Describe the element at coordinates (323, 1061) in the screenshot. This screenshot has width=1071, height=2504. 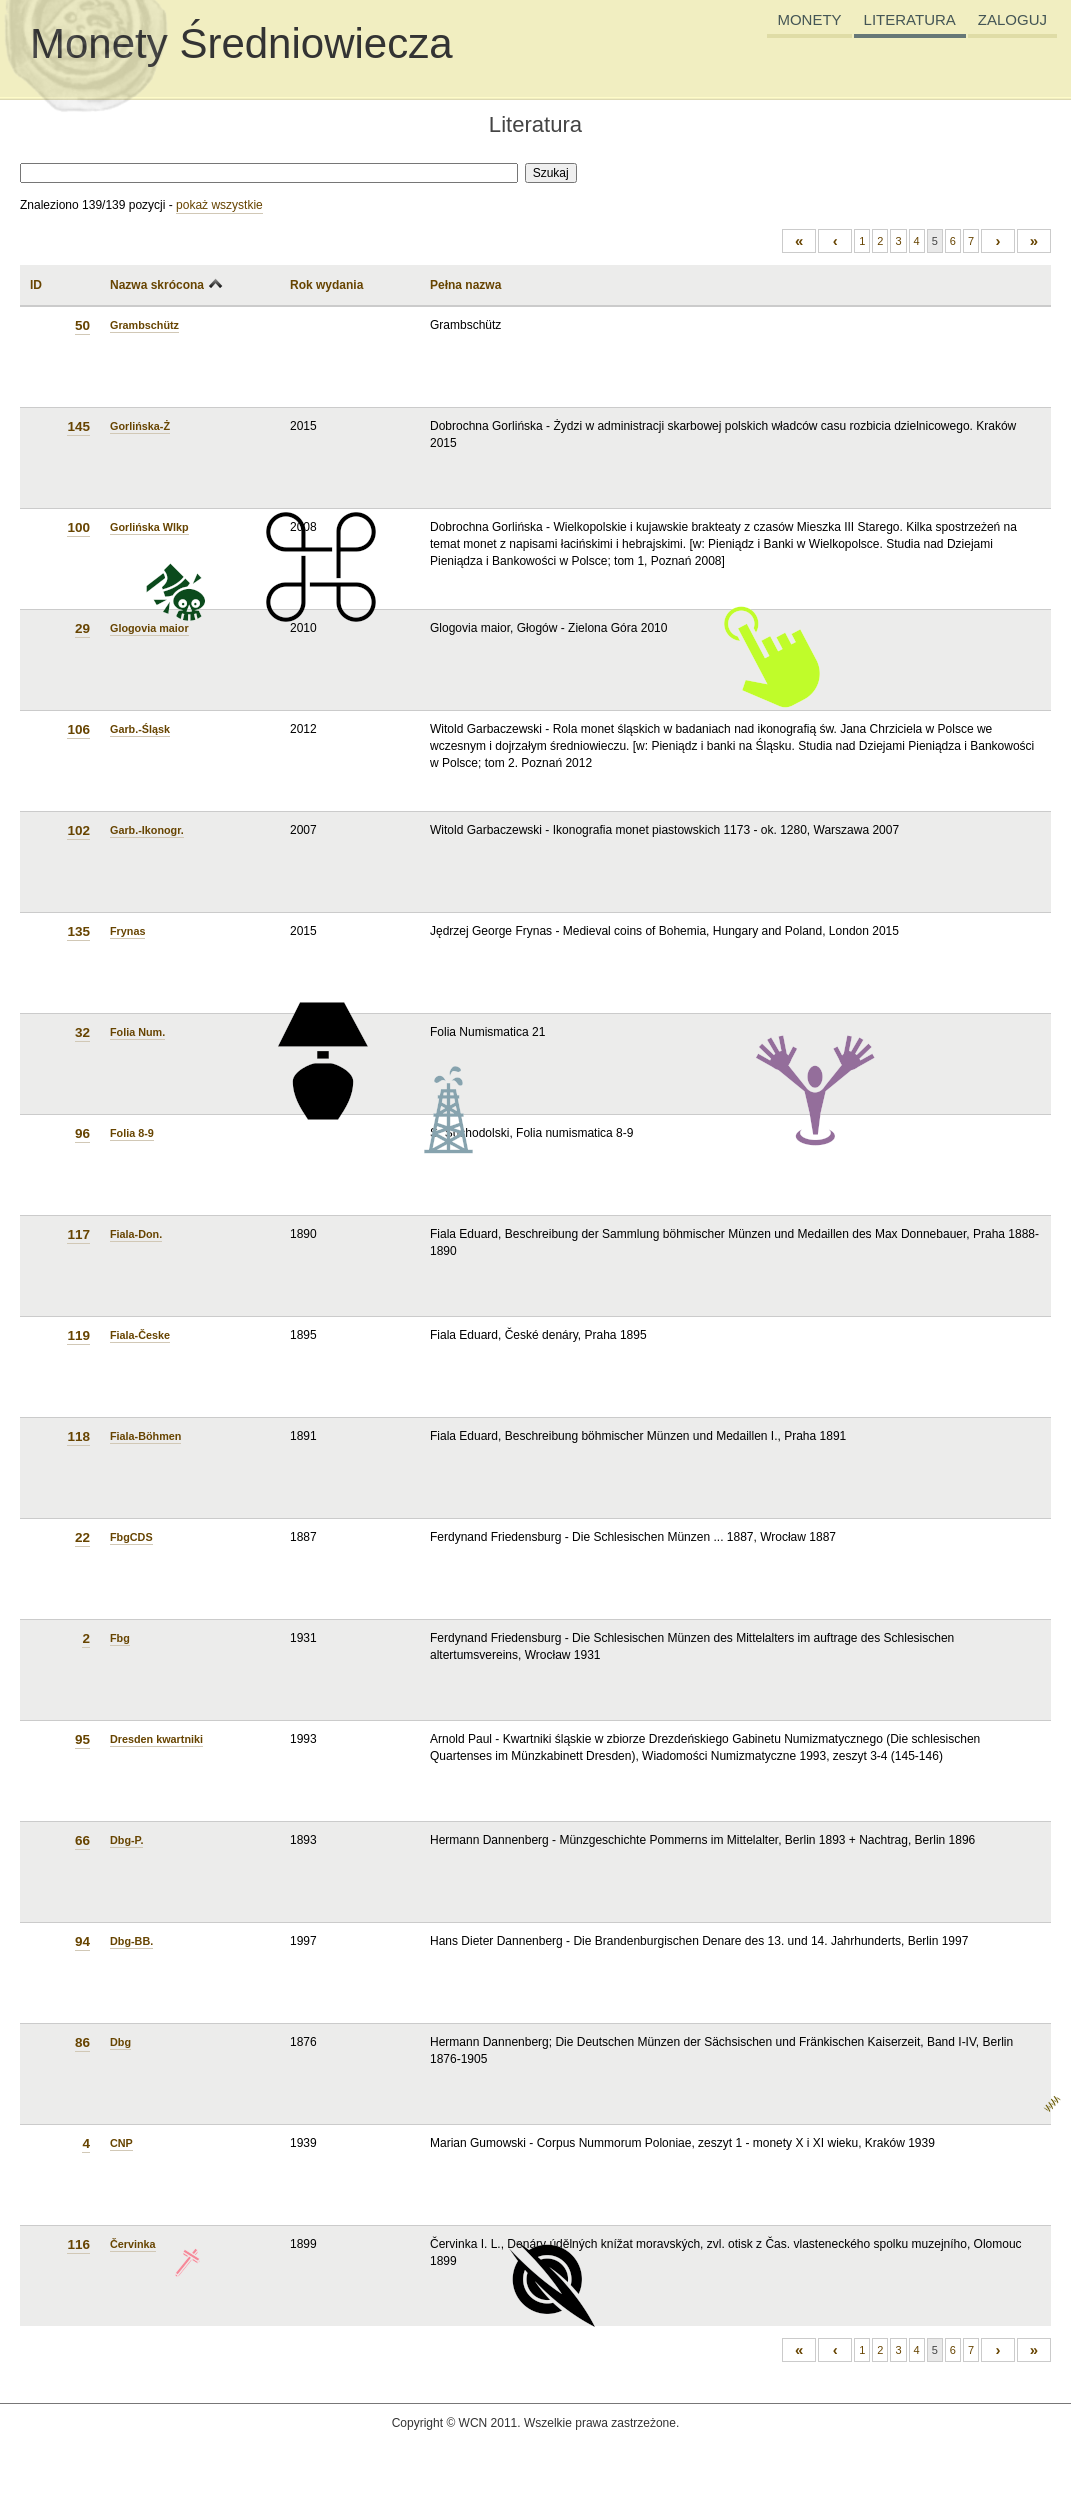
I see `toggle bedside lamp or night light` at that location.